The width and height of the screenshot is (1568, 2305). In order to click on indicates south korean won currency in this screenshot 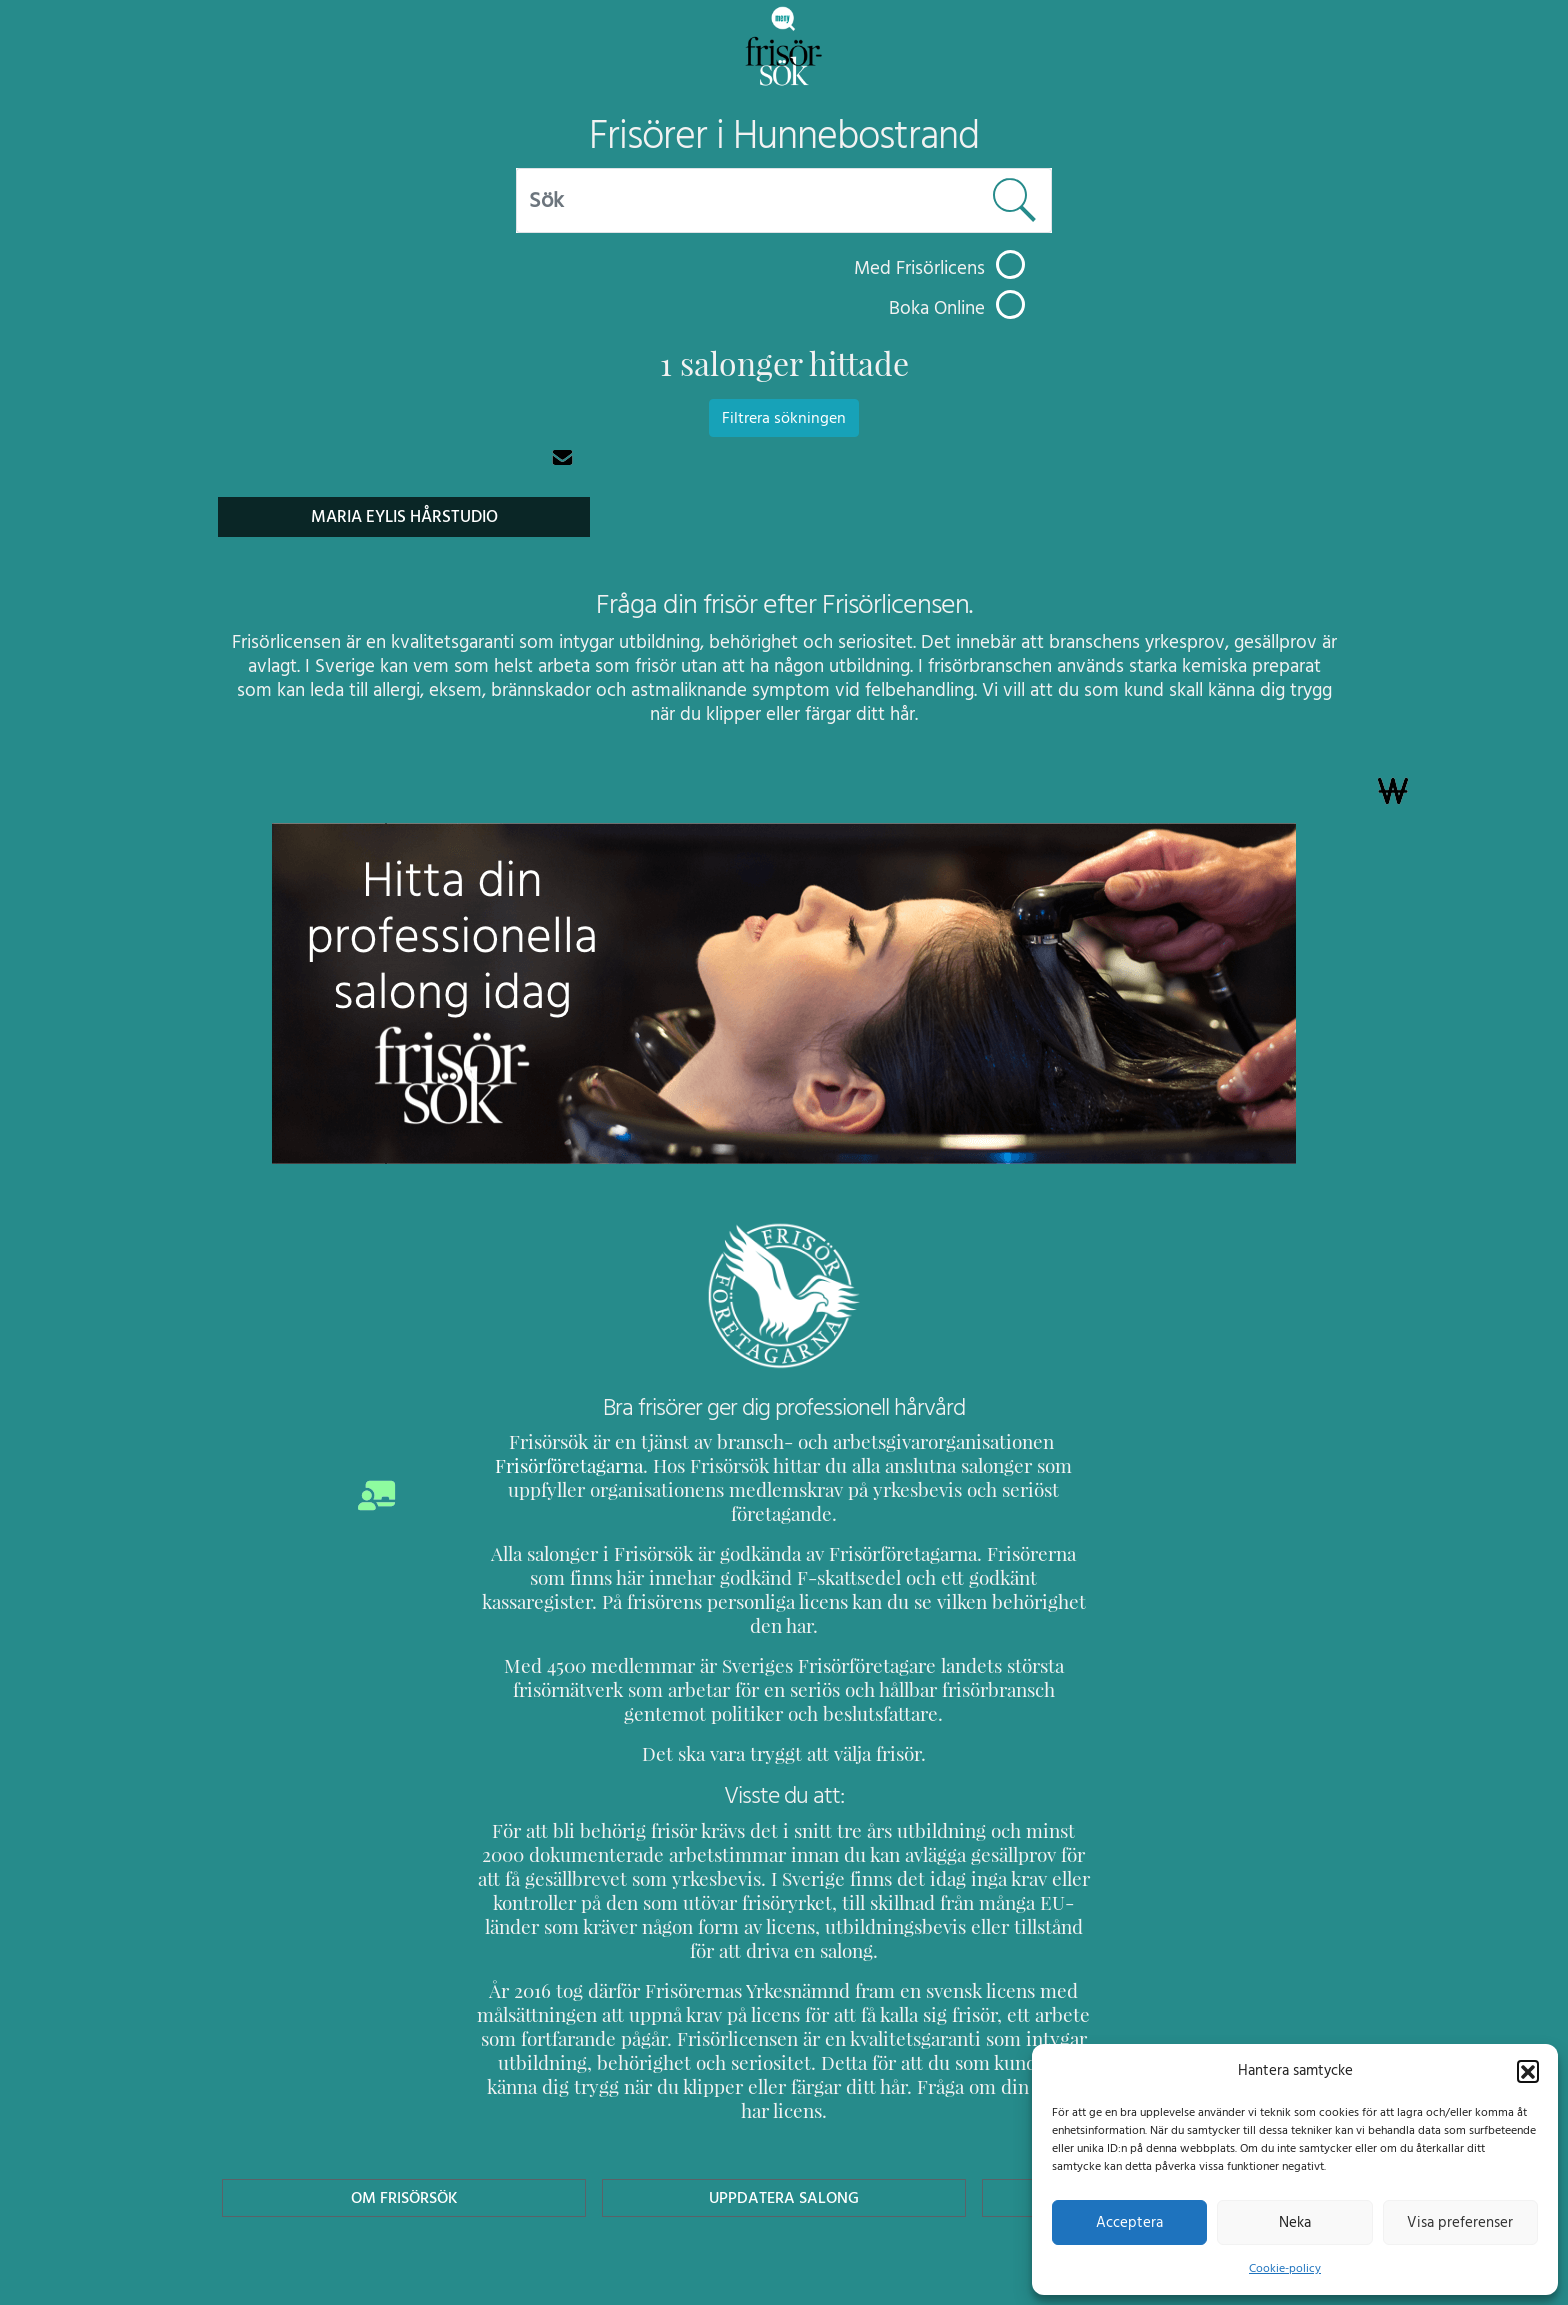, I will do `click(1393, 791)`.